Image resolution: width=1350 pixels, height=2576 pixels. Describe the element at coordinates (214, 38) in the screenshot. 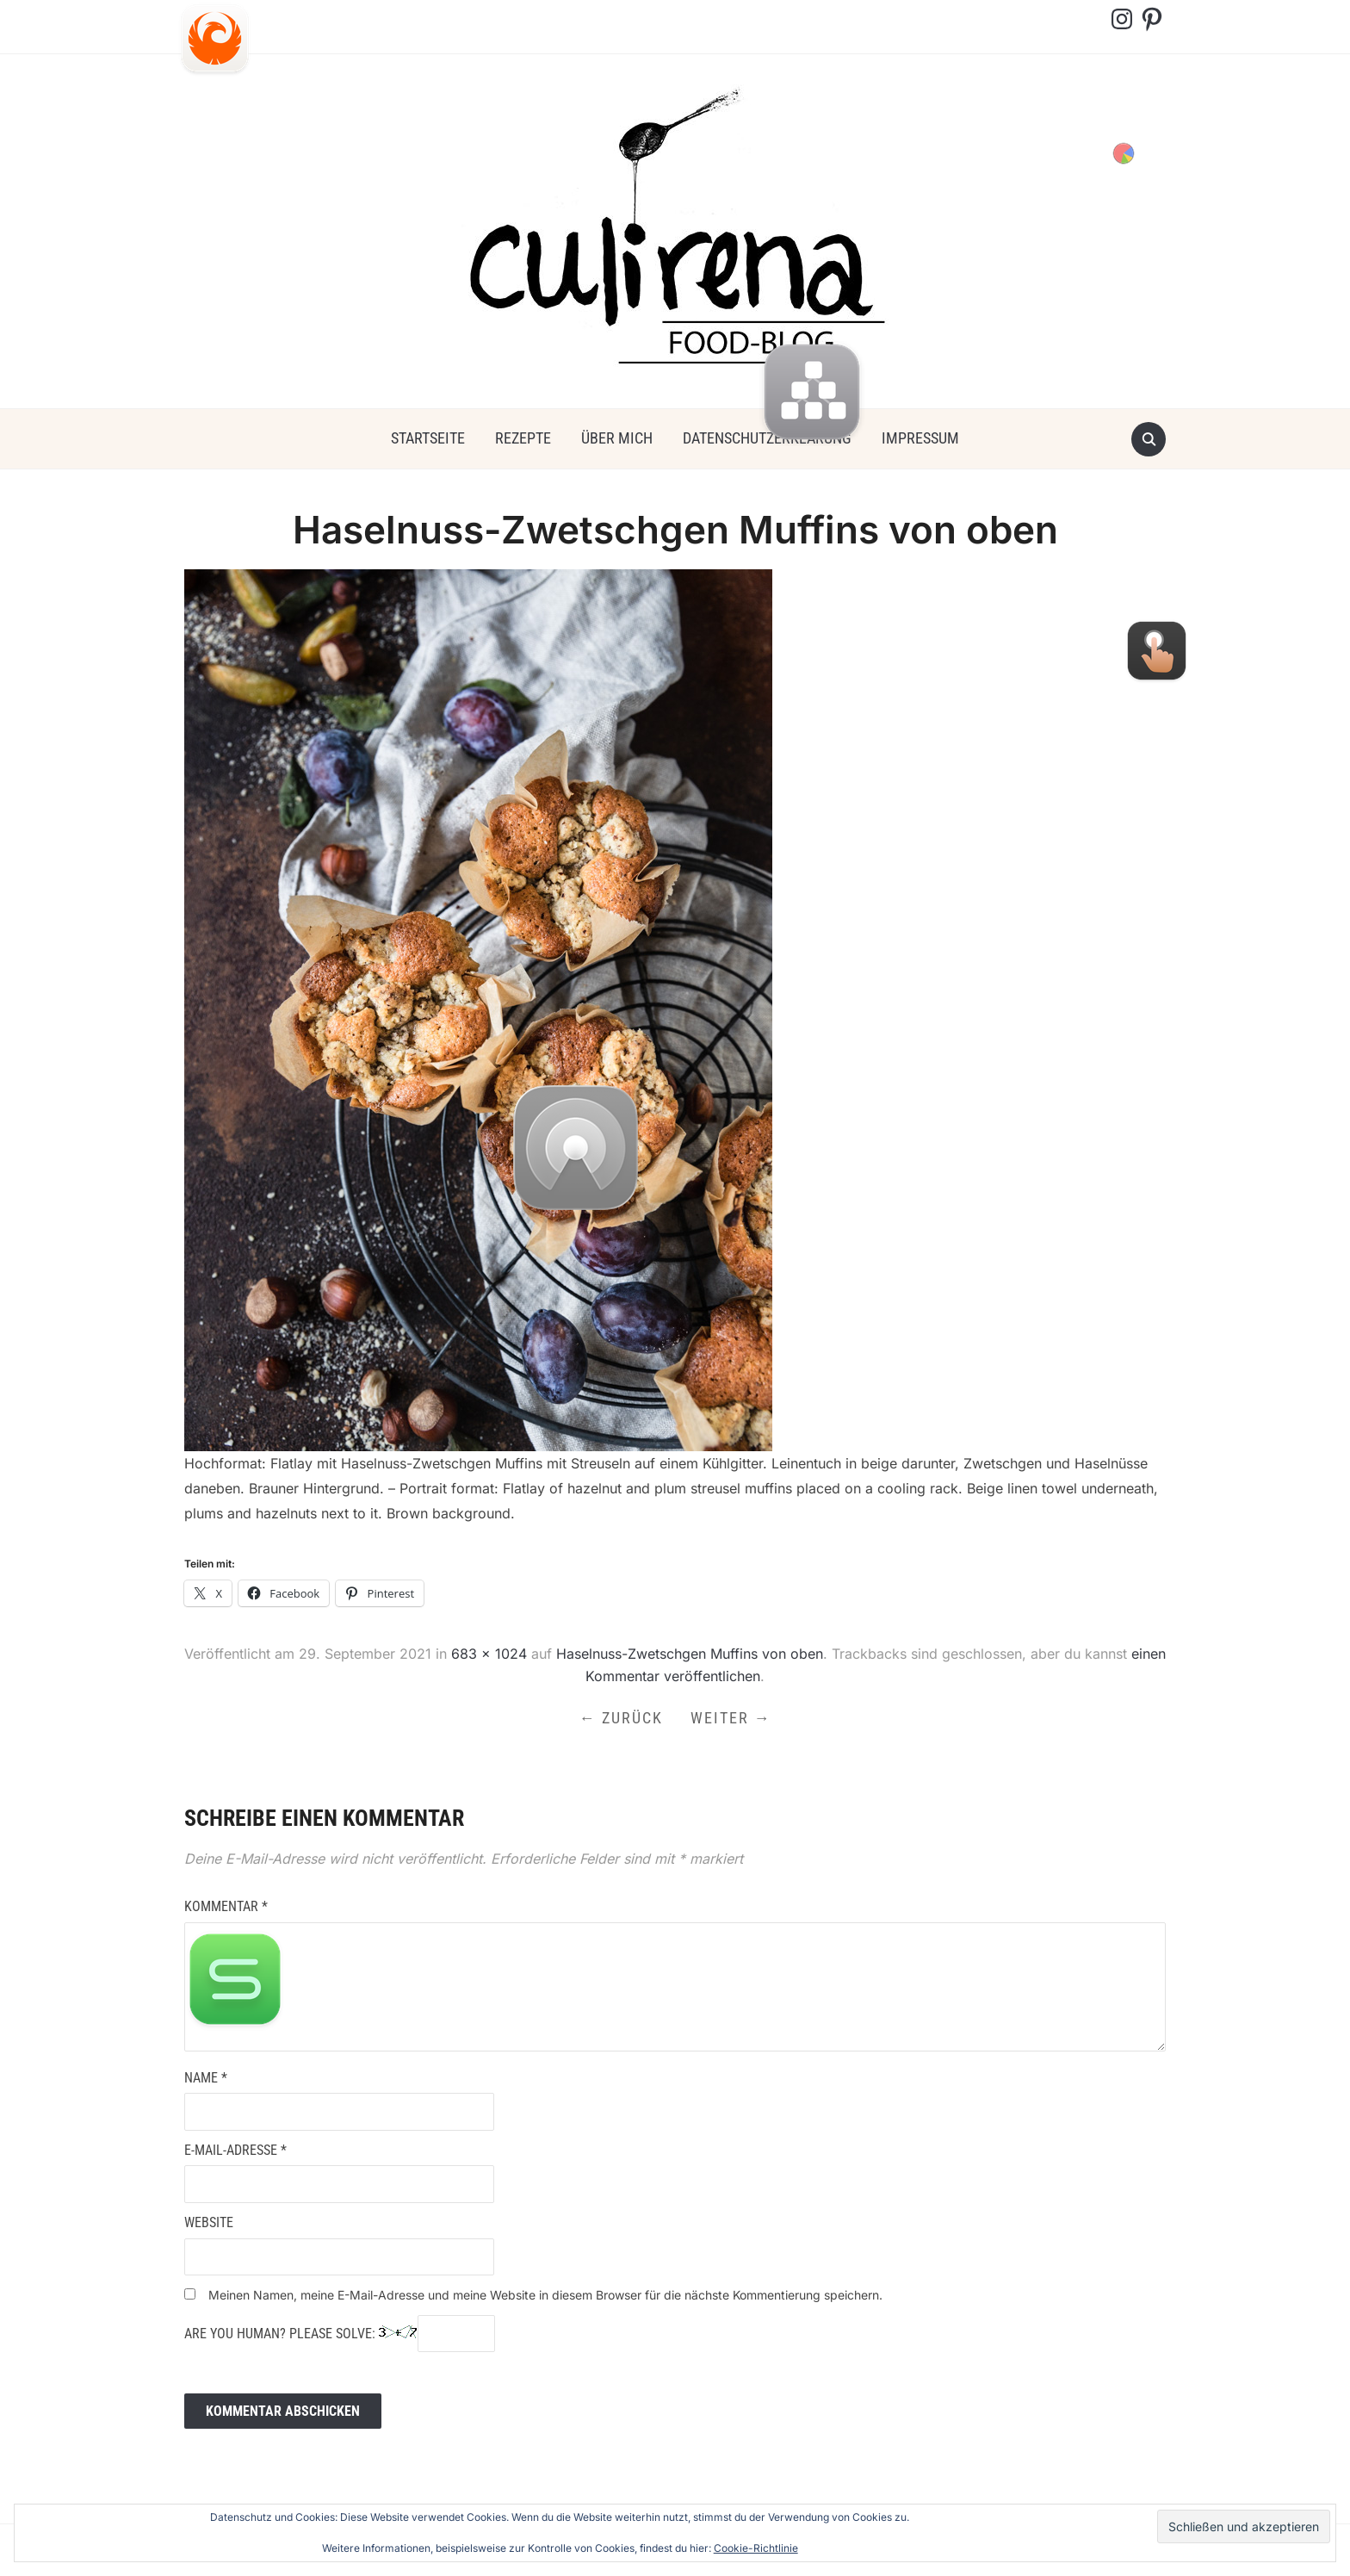

I see `open betterbird email client` at that location.